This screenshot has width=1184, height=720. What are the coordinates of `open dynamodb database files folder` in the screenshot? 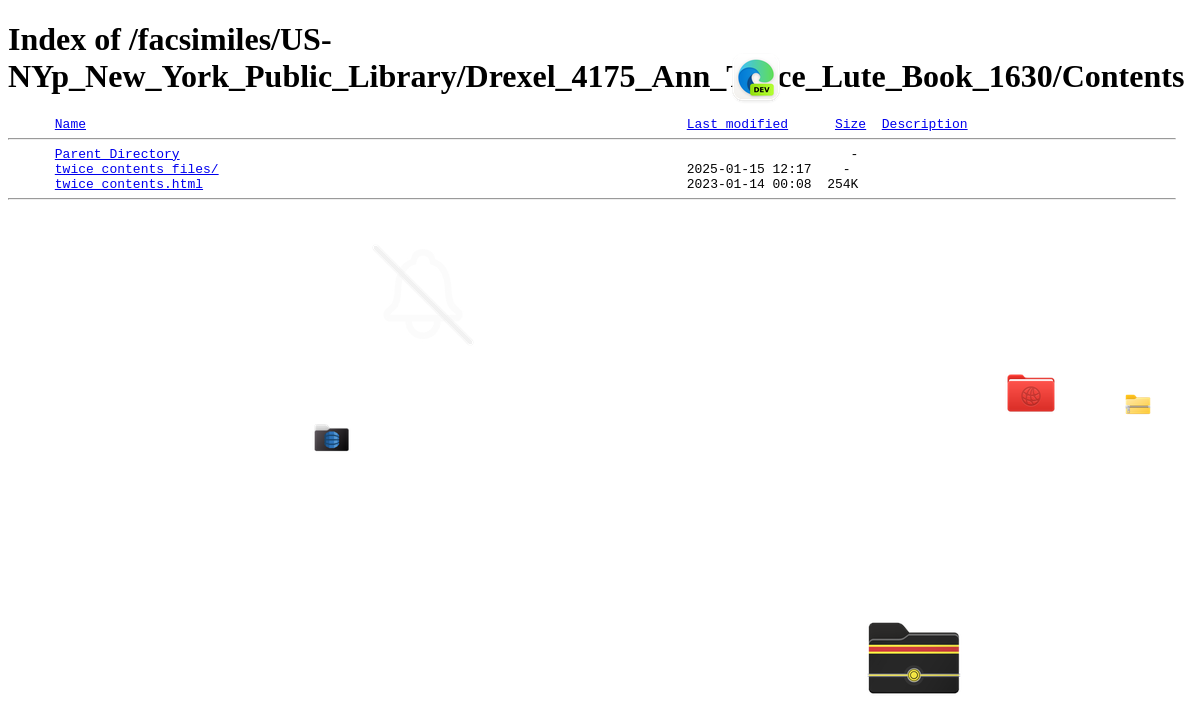 It's located at (331, 438).